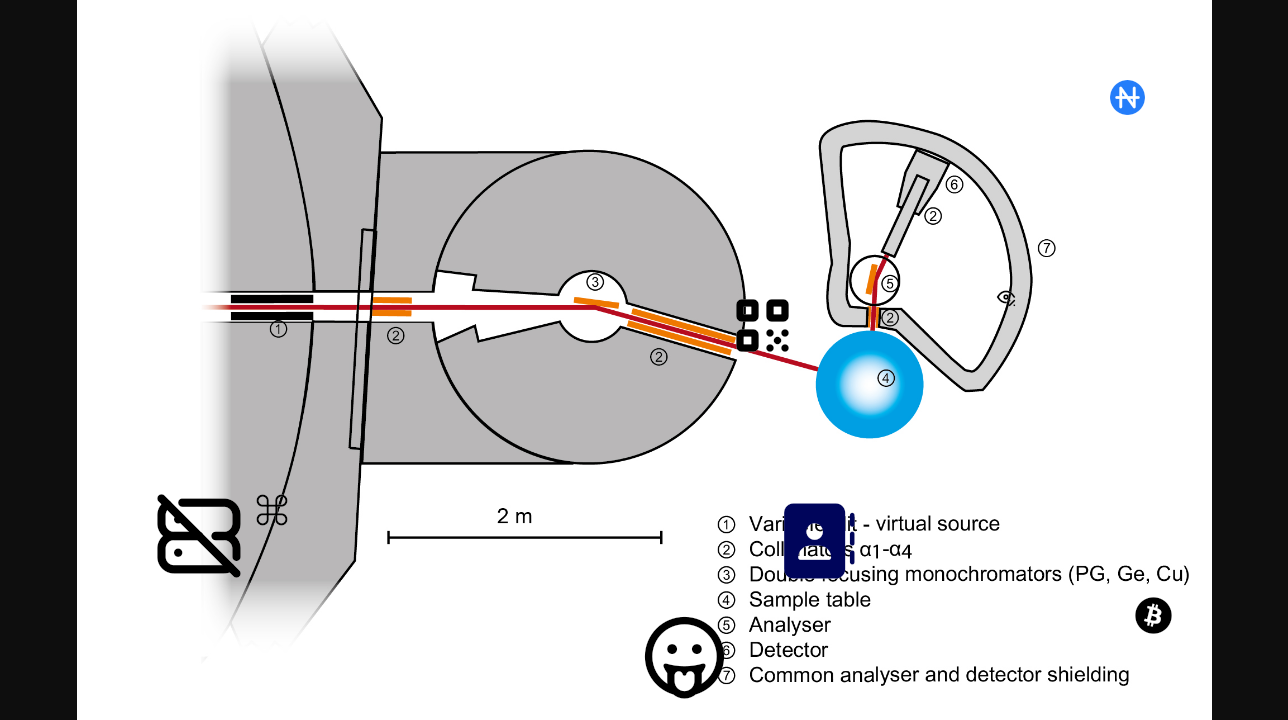 The height and width of the screenshot is (720, 1288). I want to click on view available discounts or promotions, so click(1006, 297).